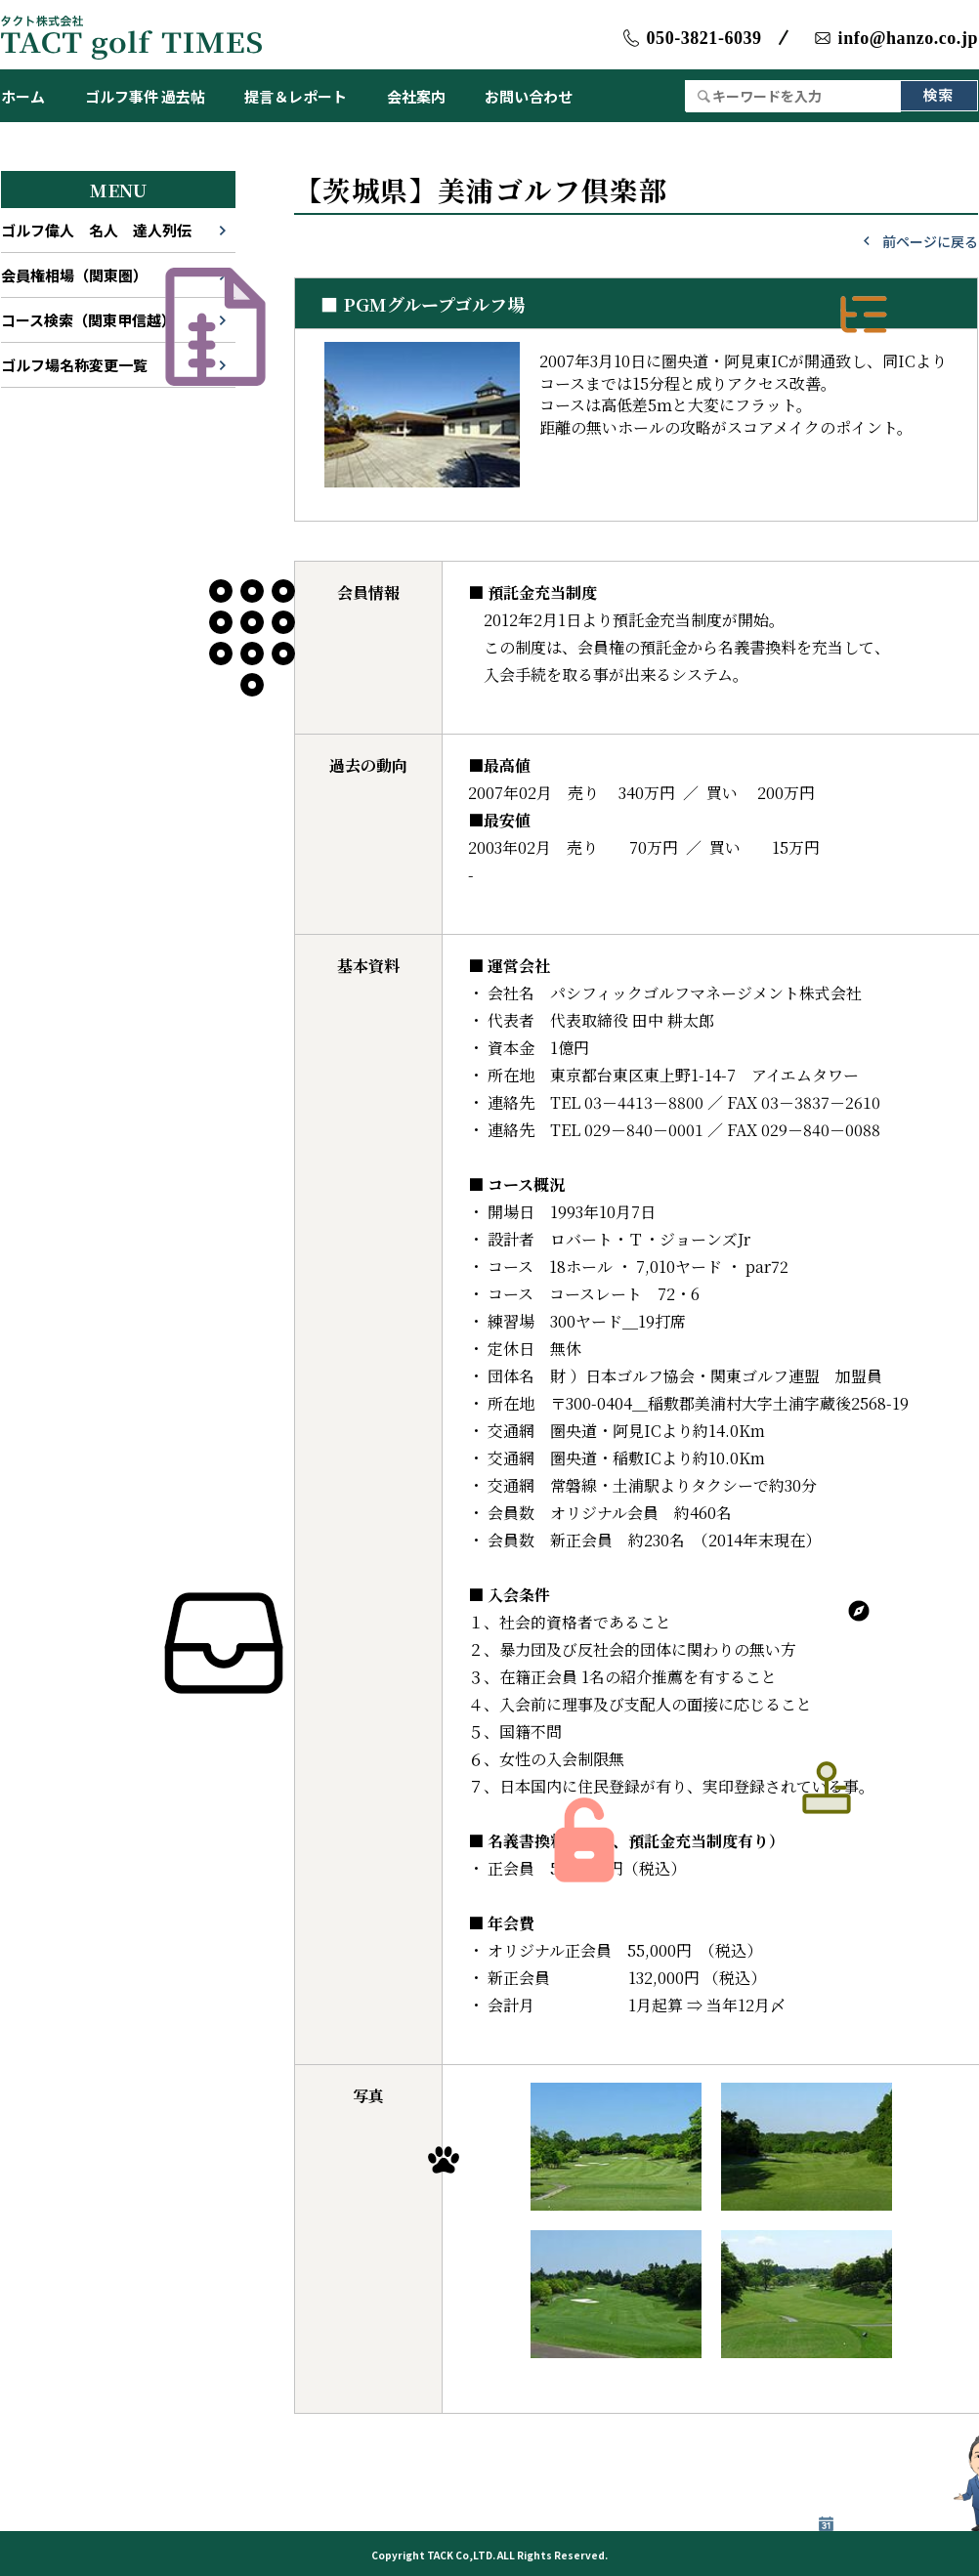 Image resolution: width=979 pixels, height=2576 pixels. Describe the element at coordinates (859, 1611) in the screenshot. I see `access navigation or direction features` at that location.